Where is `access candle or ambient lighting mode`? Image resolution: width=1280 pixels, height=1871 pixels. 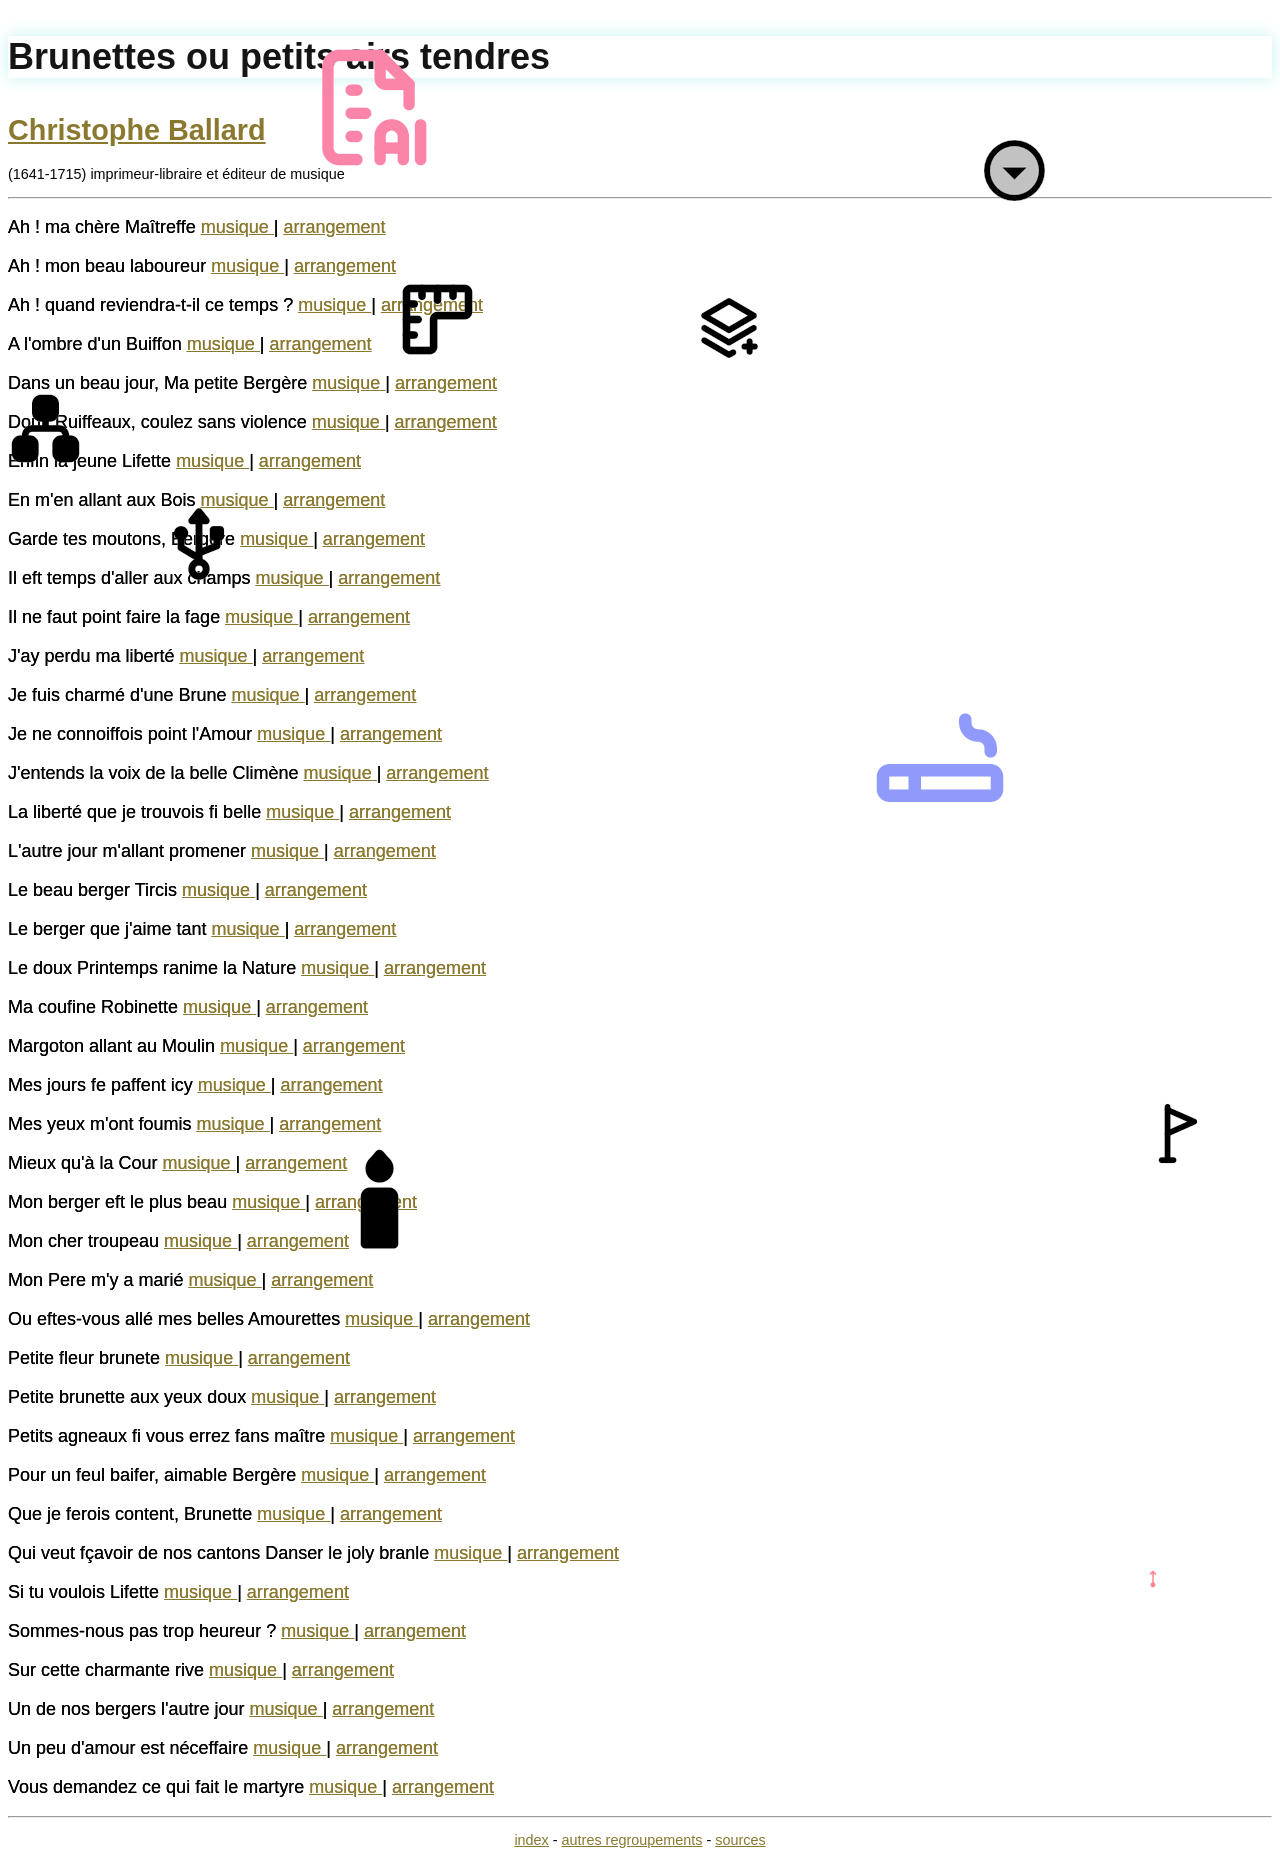
access candle or ambient lighting mode is located at coordinates (379, 1201).